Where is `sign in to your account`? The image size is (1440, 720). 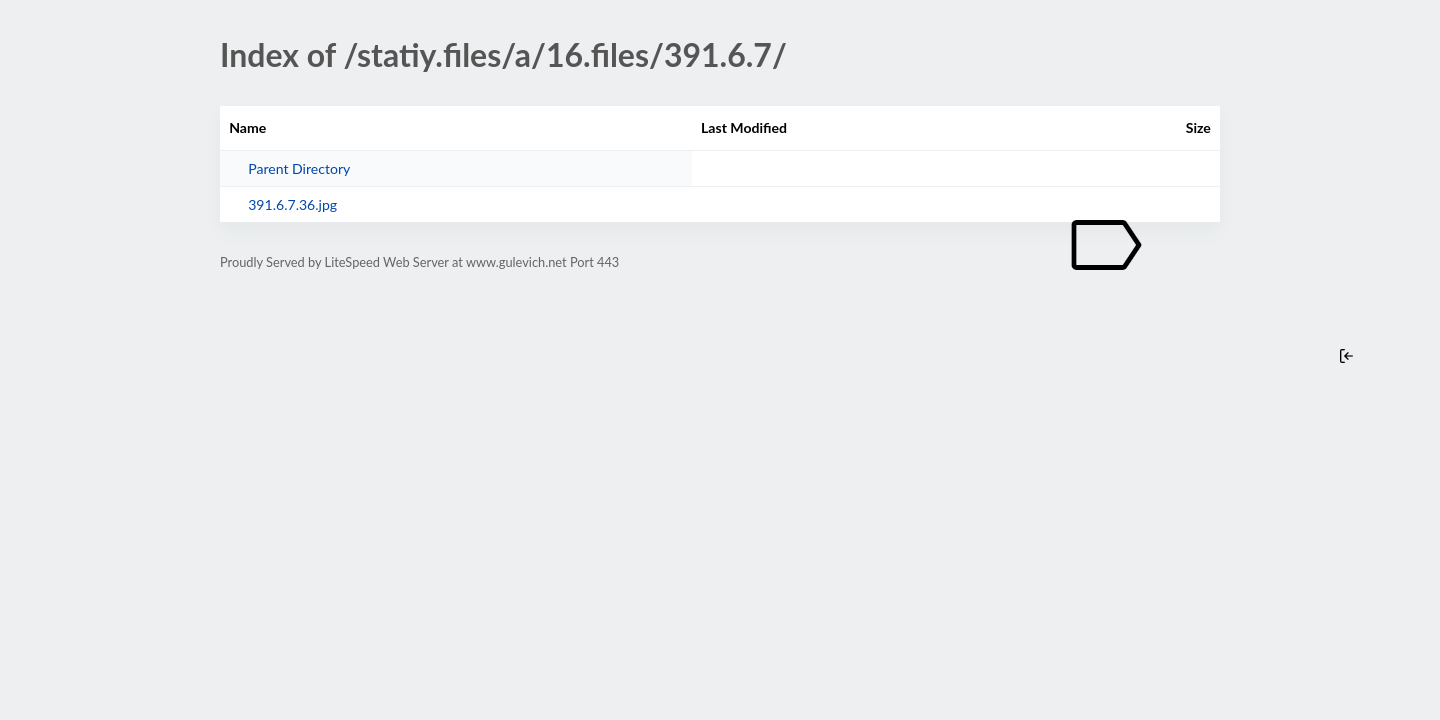
sign in to your account is located at coordinates (1346, 356).